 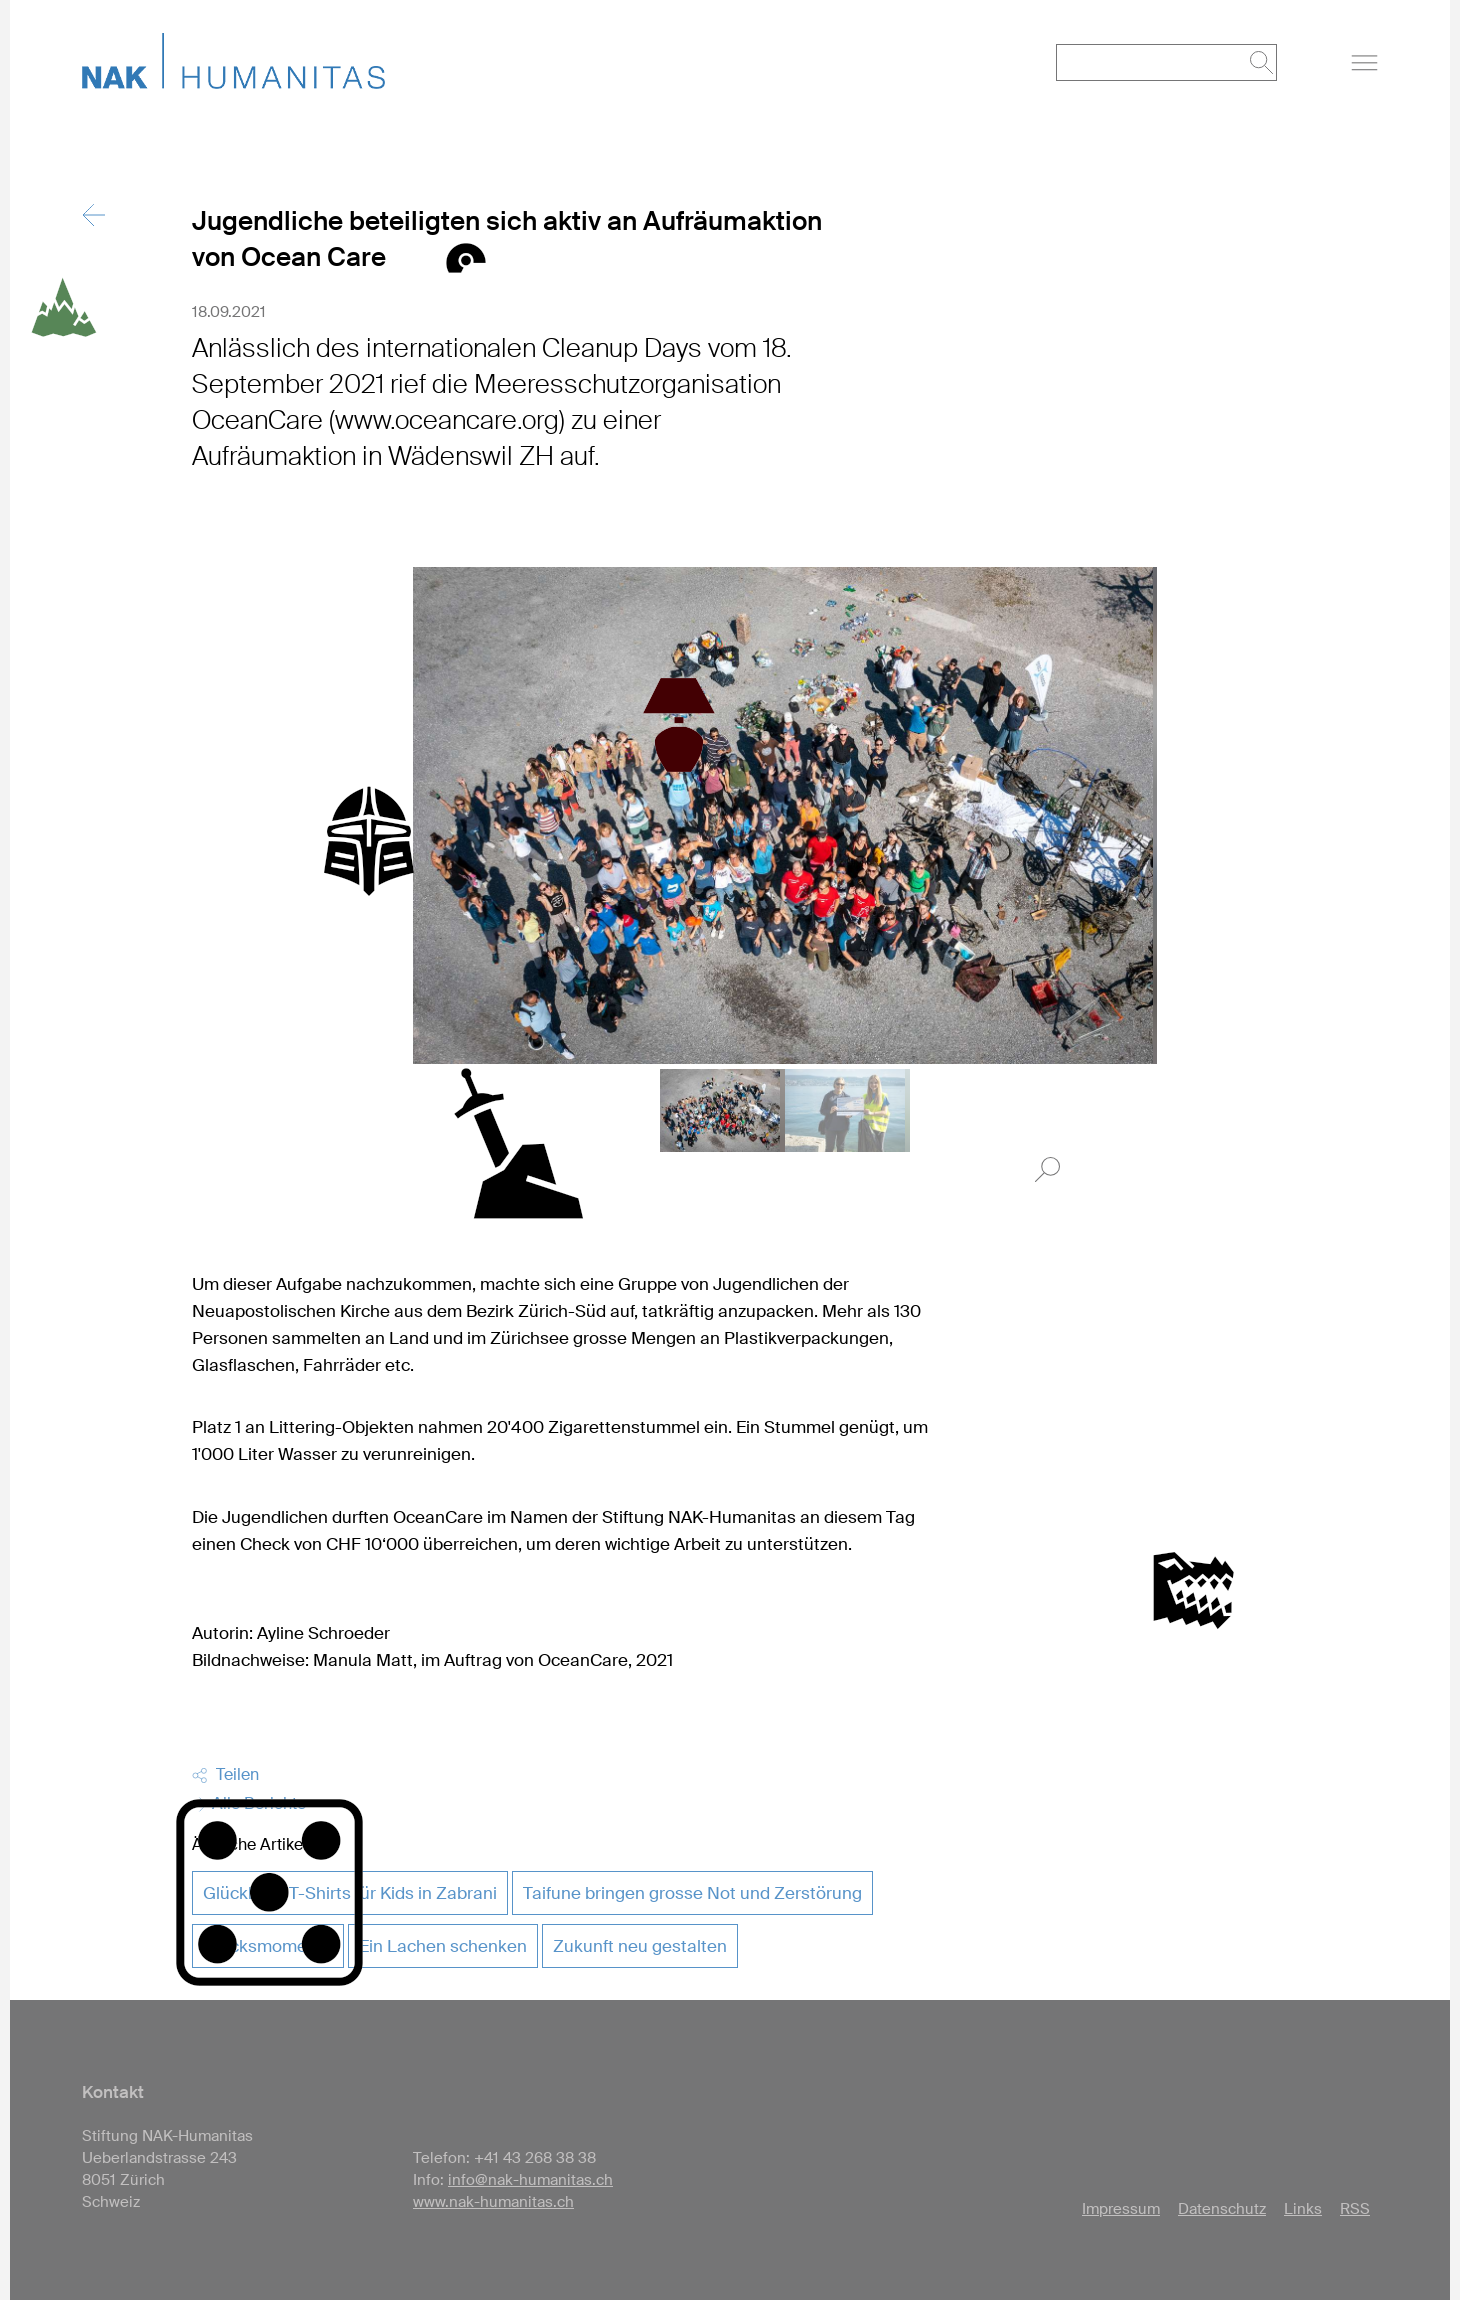 What do you see at coordinates (679, 725) in the screenshot?
I see `toggle bedside lamp or night light` at bounding box center [679, 725].